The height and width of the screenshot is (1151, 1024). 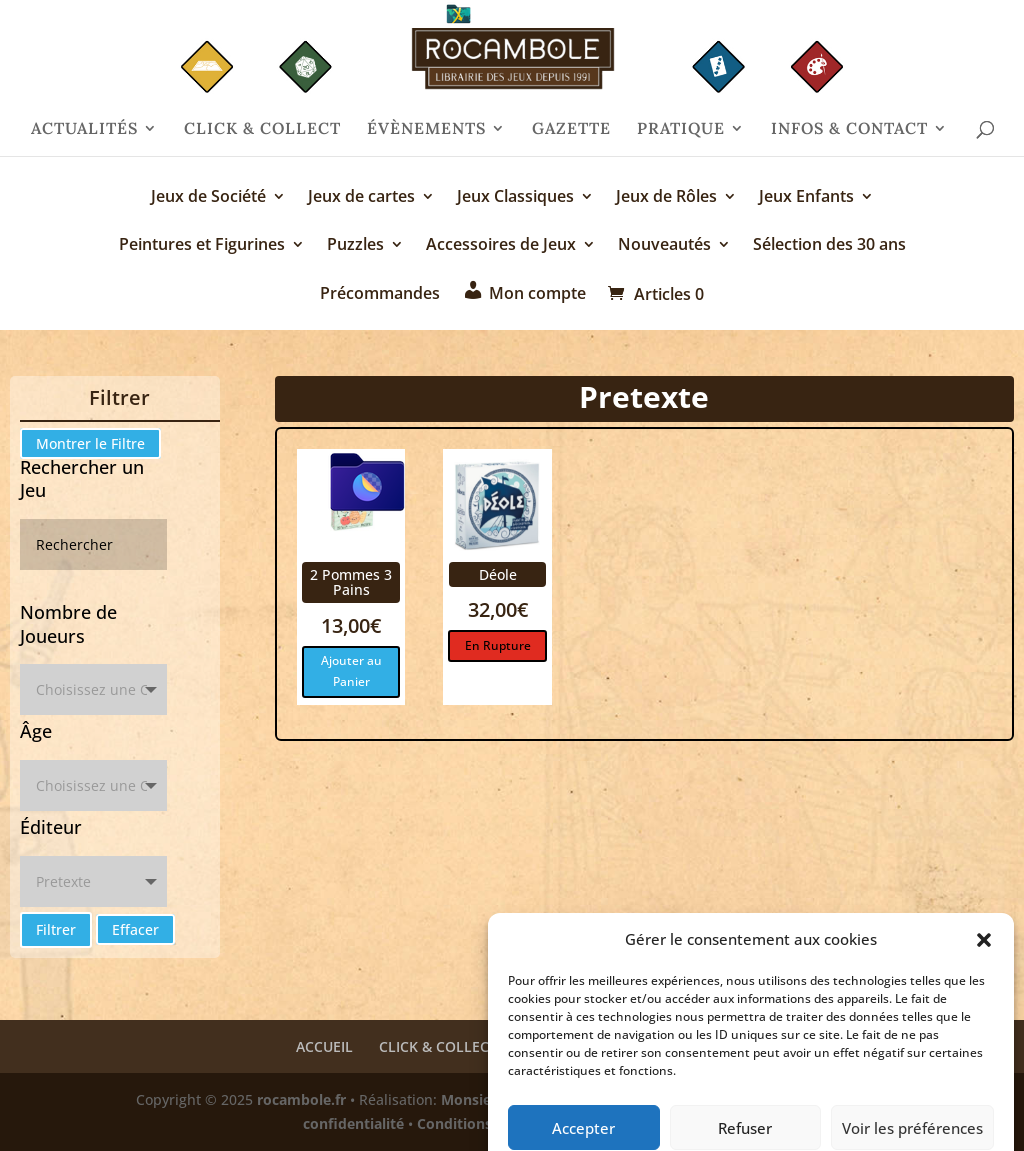 What do you see at coordinates (458, 14) in the screenshot?
I see `folder containing JDownloader downloads` at bounding box center [458, 14].